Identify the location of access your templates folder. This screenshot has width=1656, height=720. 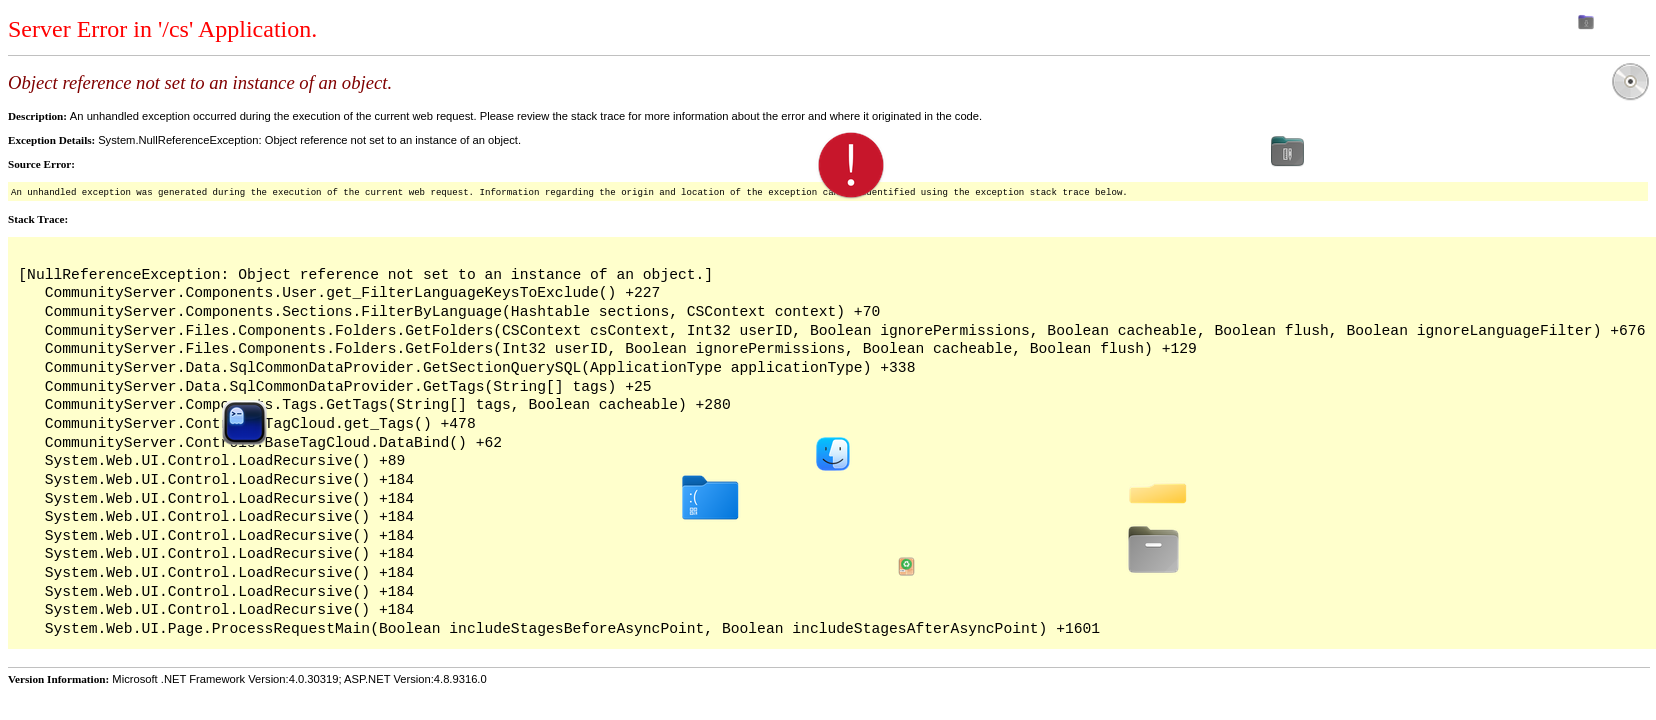
(1287, 150).